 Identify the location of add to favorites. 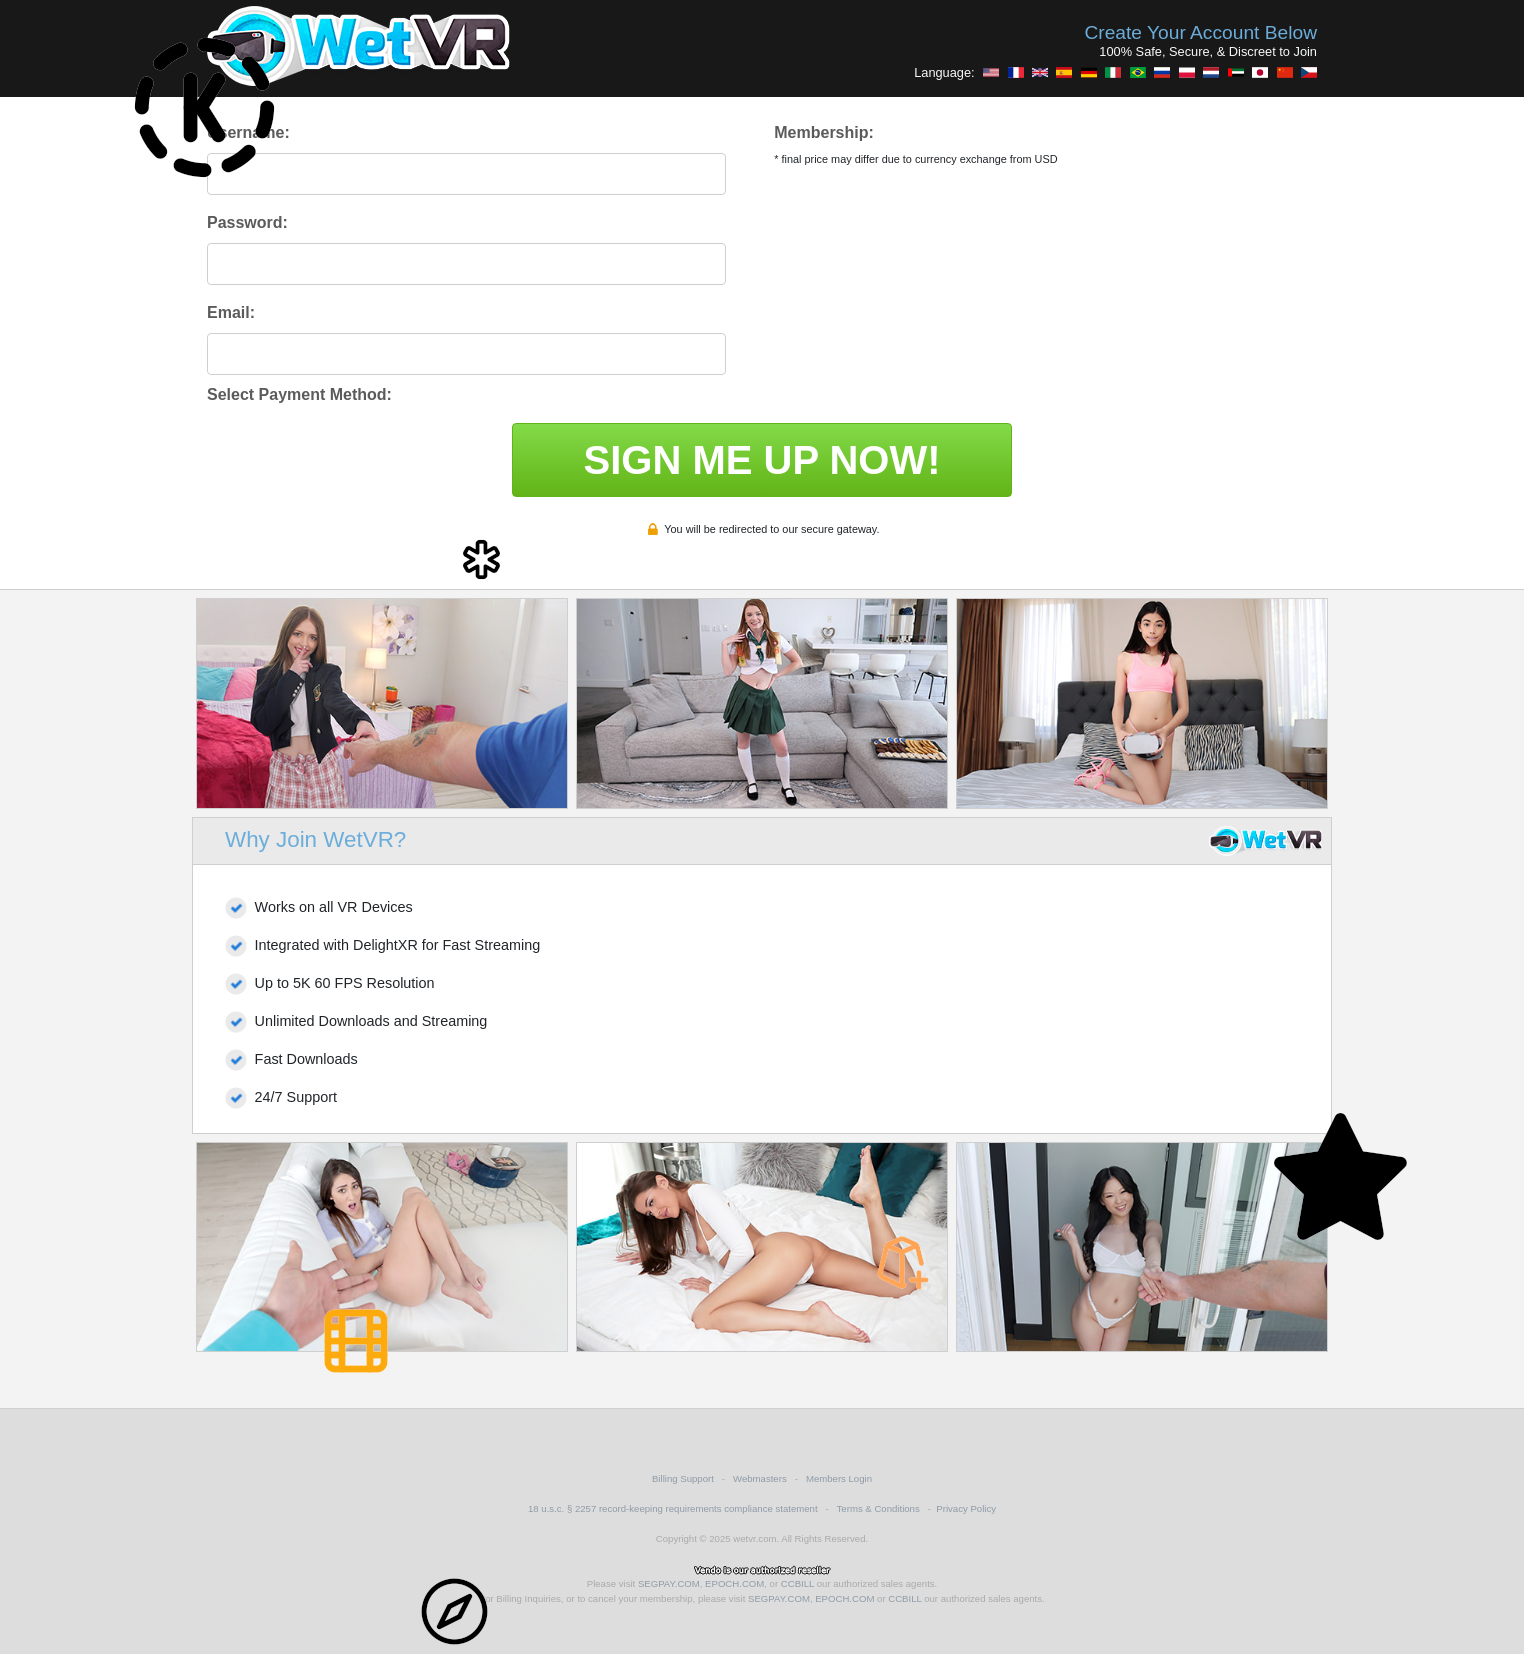
(1340, 1179).